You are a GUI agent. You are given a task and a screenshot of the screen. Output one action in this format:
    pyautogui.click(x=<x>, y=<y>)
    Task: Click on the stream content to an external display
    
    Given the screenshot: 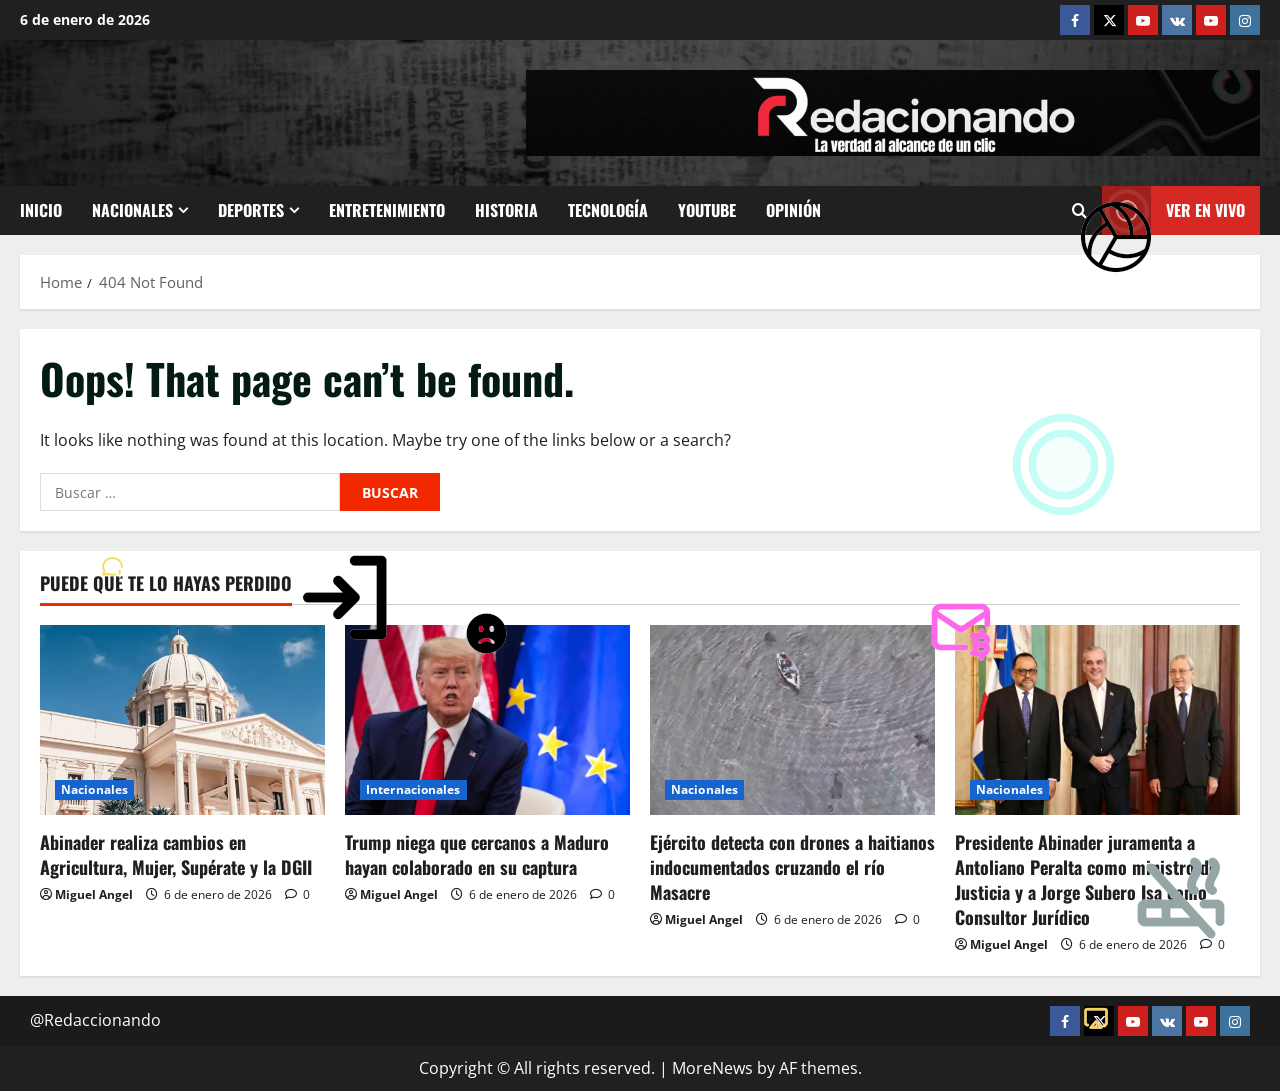 What is the action you would take?
    pyautogui.click(x=1096, y=1018)
    